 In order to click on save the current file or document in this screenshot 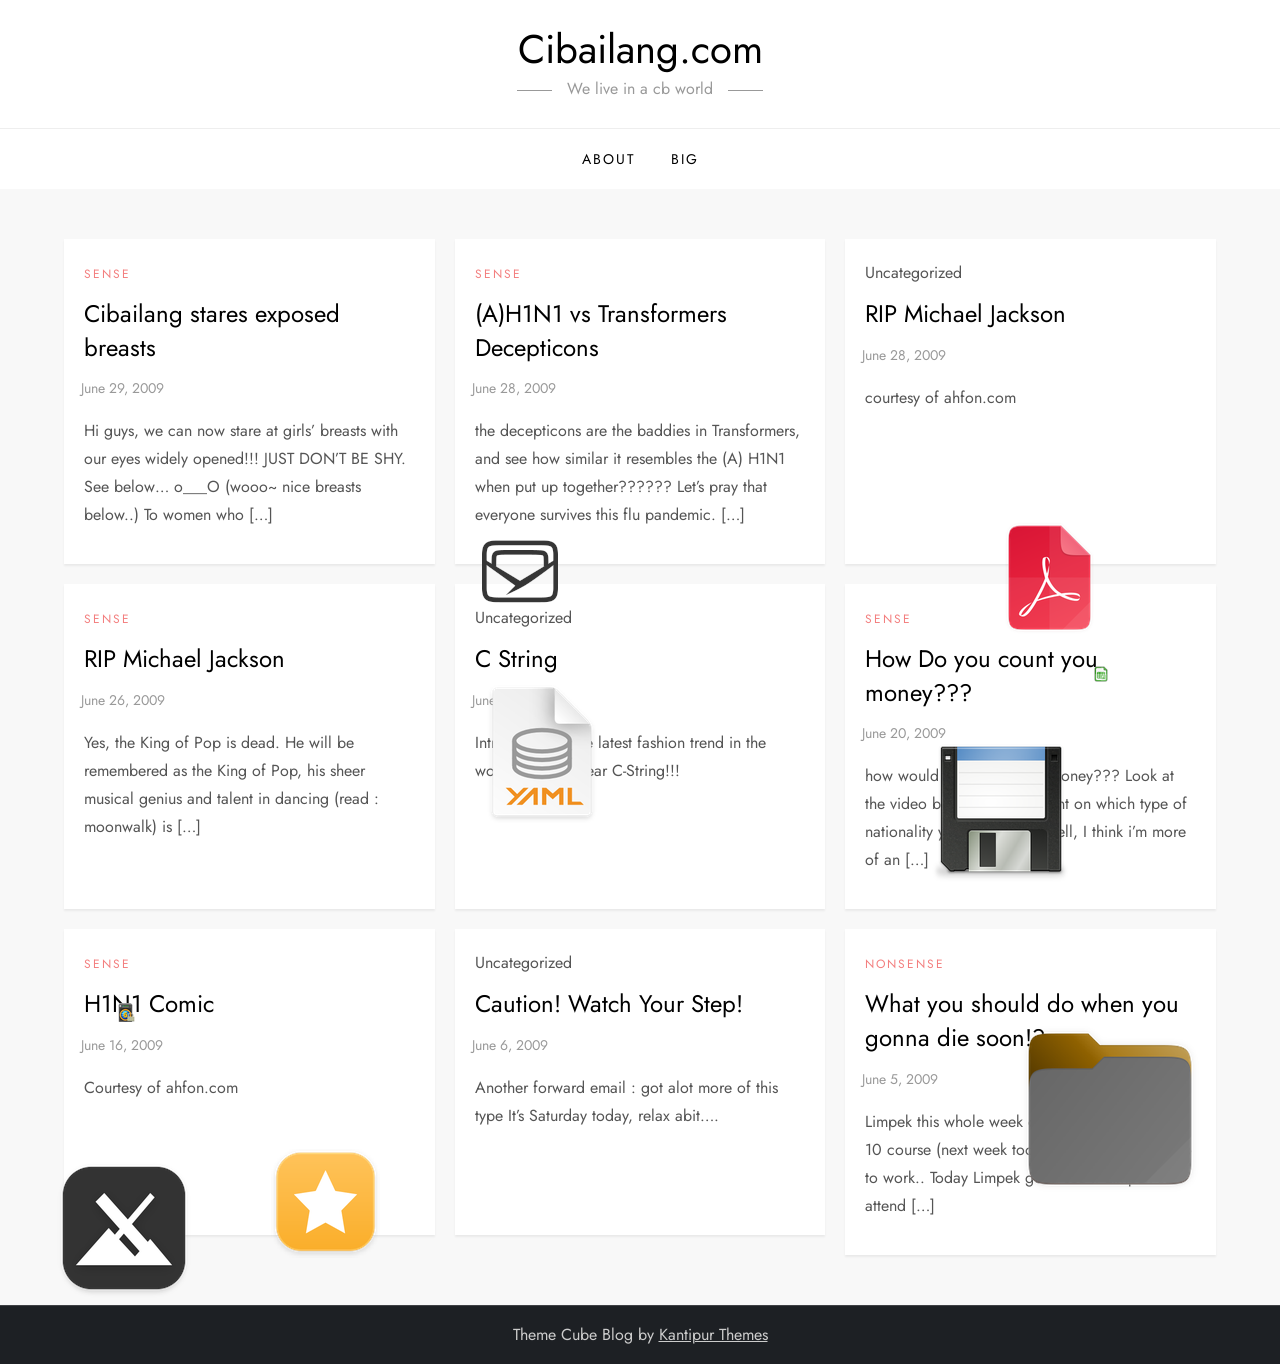, I will do `click(1004, 812)`.